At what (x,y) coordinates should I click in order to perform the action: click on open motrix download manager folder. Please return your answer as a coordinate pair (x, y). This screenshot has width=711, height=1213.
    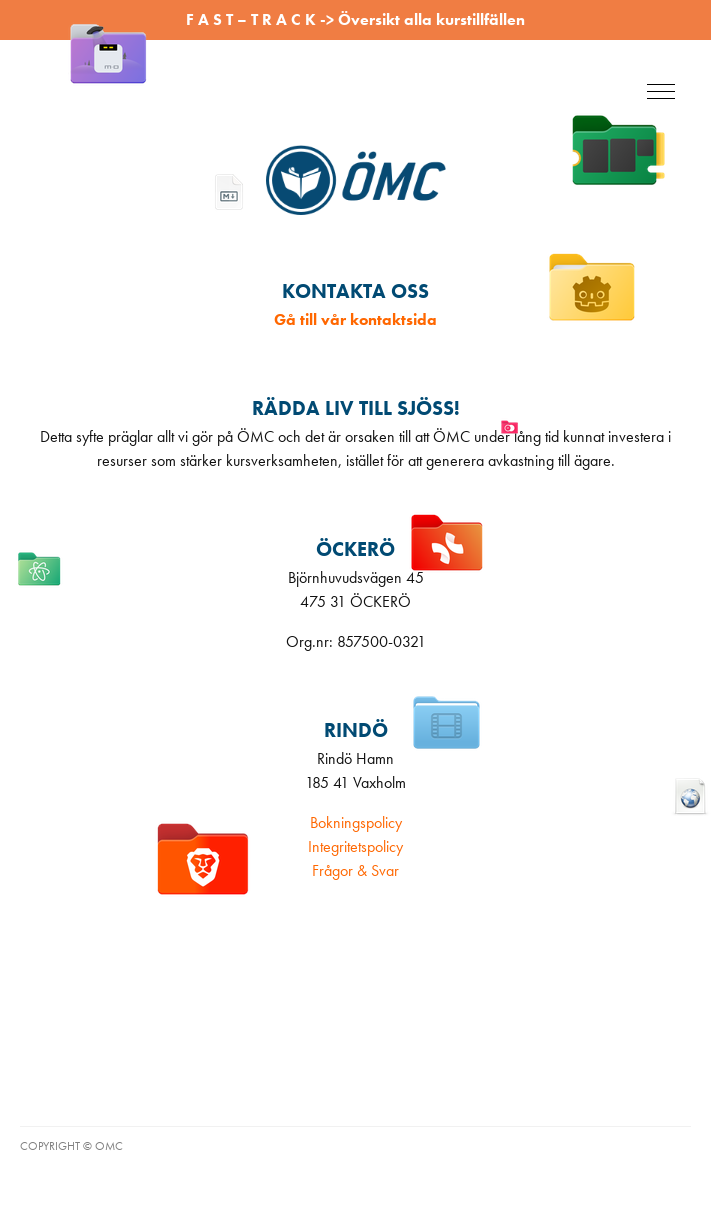
    Looking at the image, I should click on (108, 57).